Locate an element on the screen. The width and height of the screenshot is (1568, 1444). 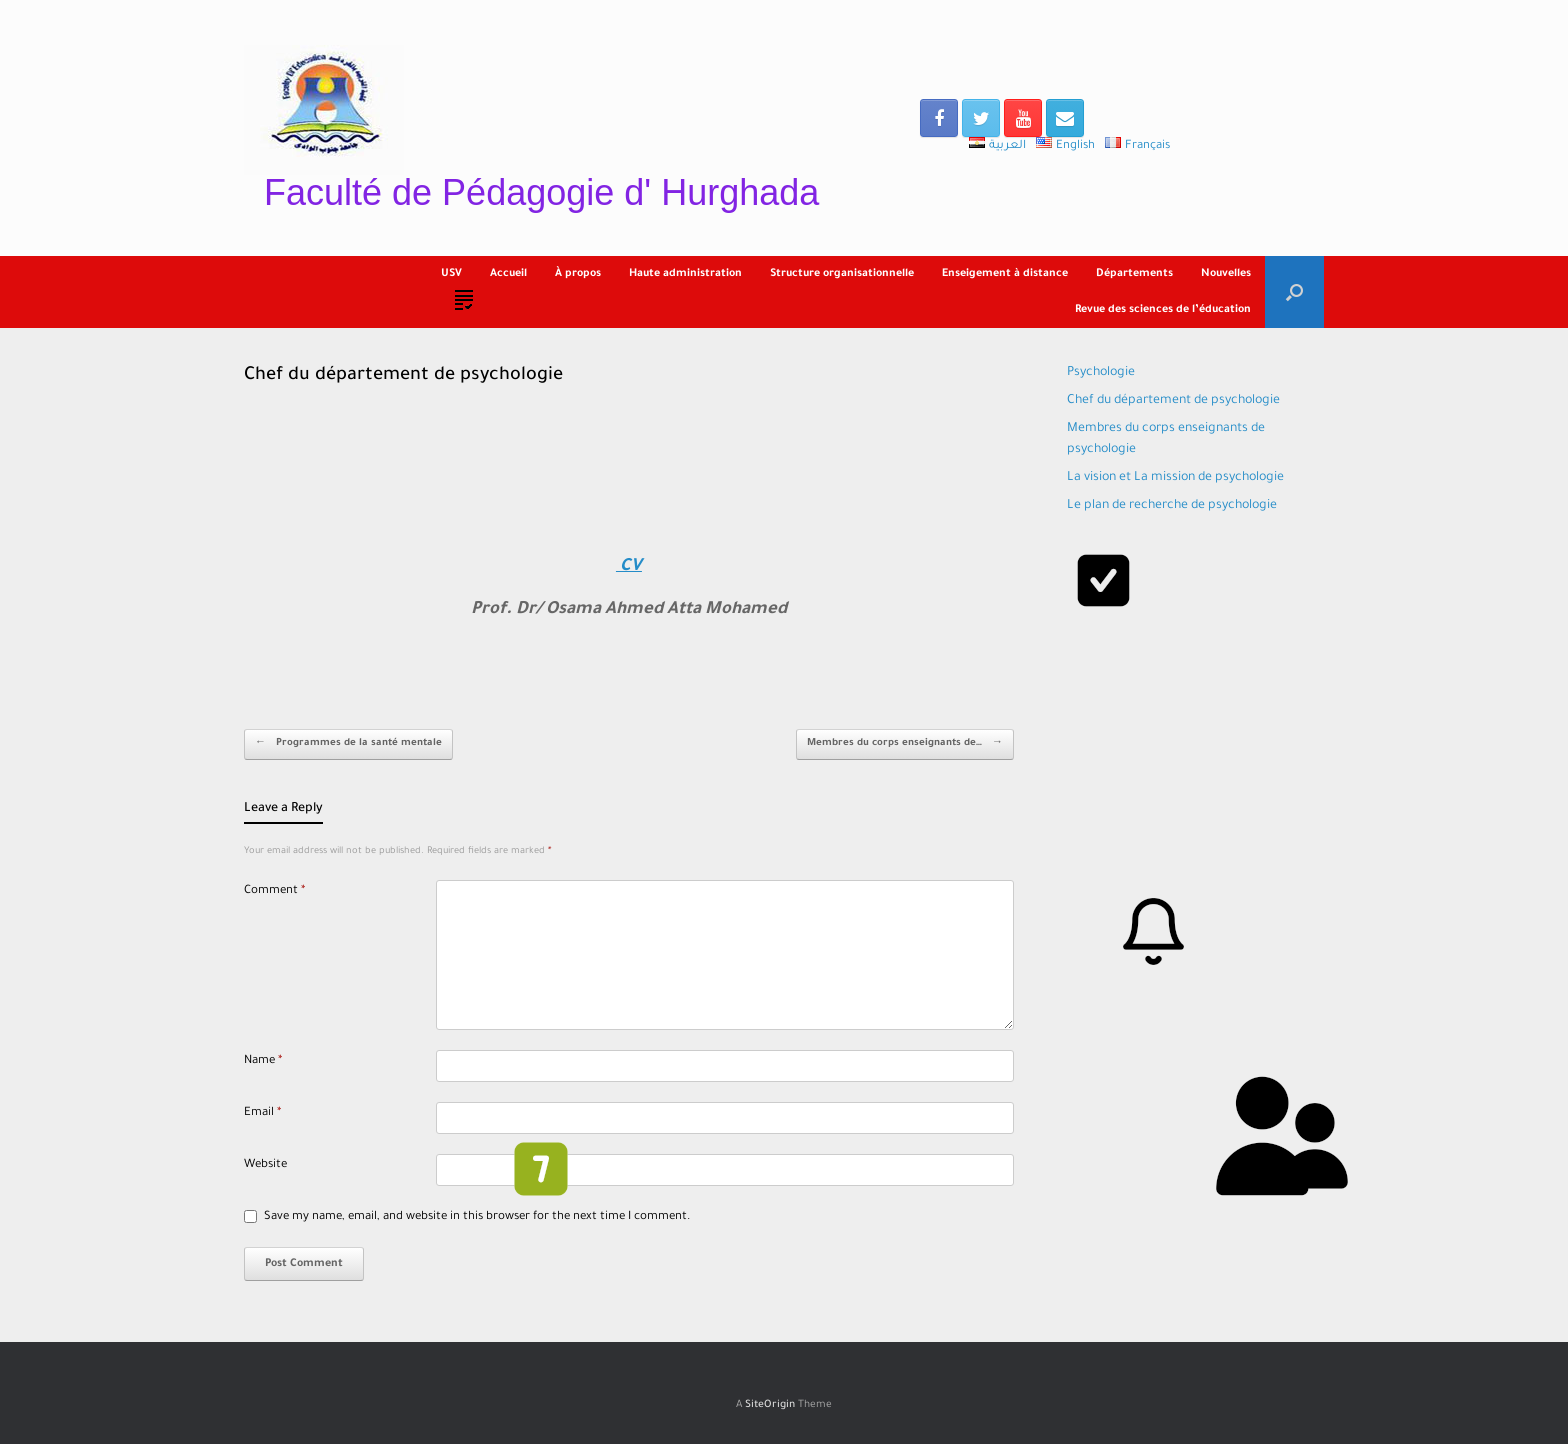
confirm or submit a selection is located at coordinates (1103, 580).